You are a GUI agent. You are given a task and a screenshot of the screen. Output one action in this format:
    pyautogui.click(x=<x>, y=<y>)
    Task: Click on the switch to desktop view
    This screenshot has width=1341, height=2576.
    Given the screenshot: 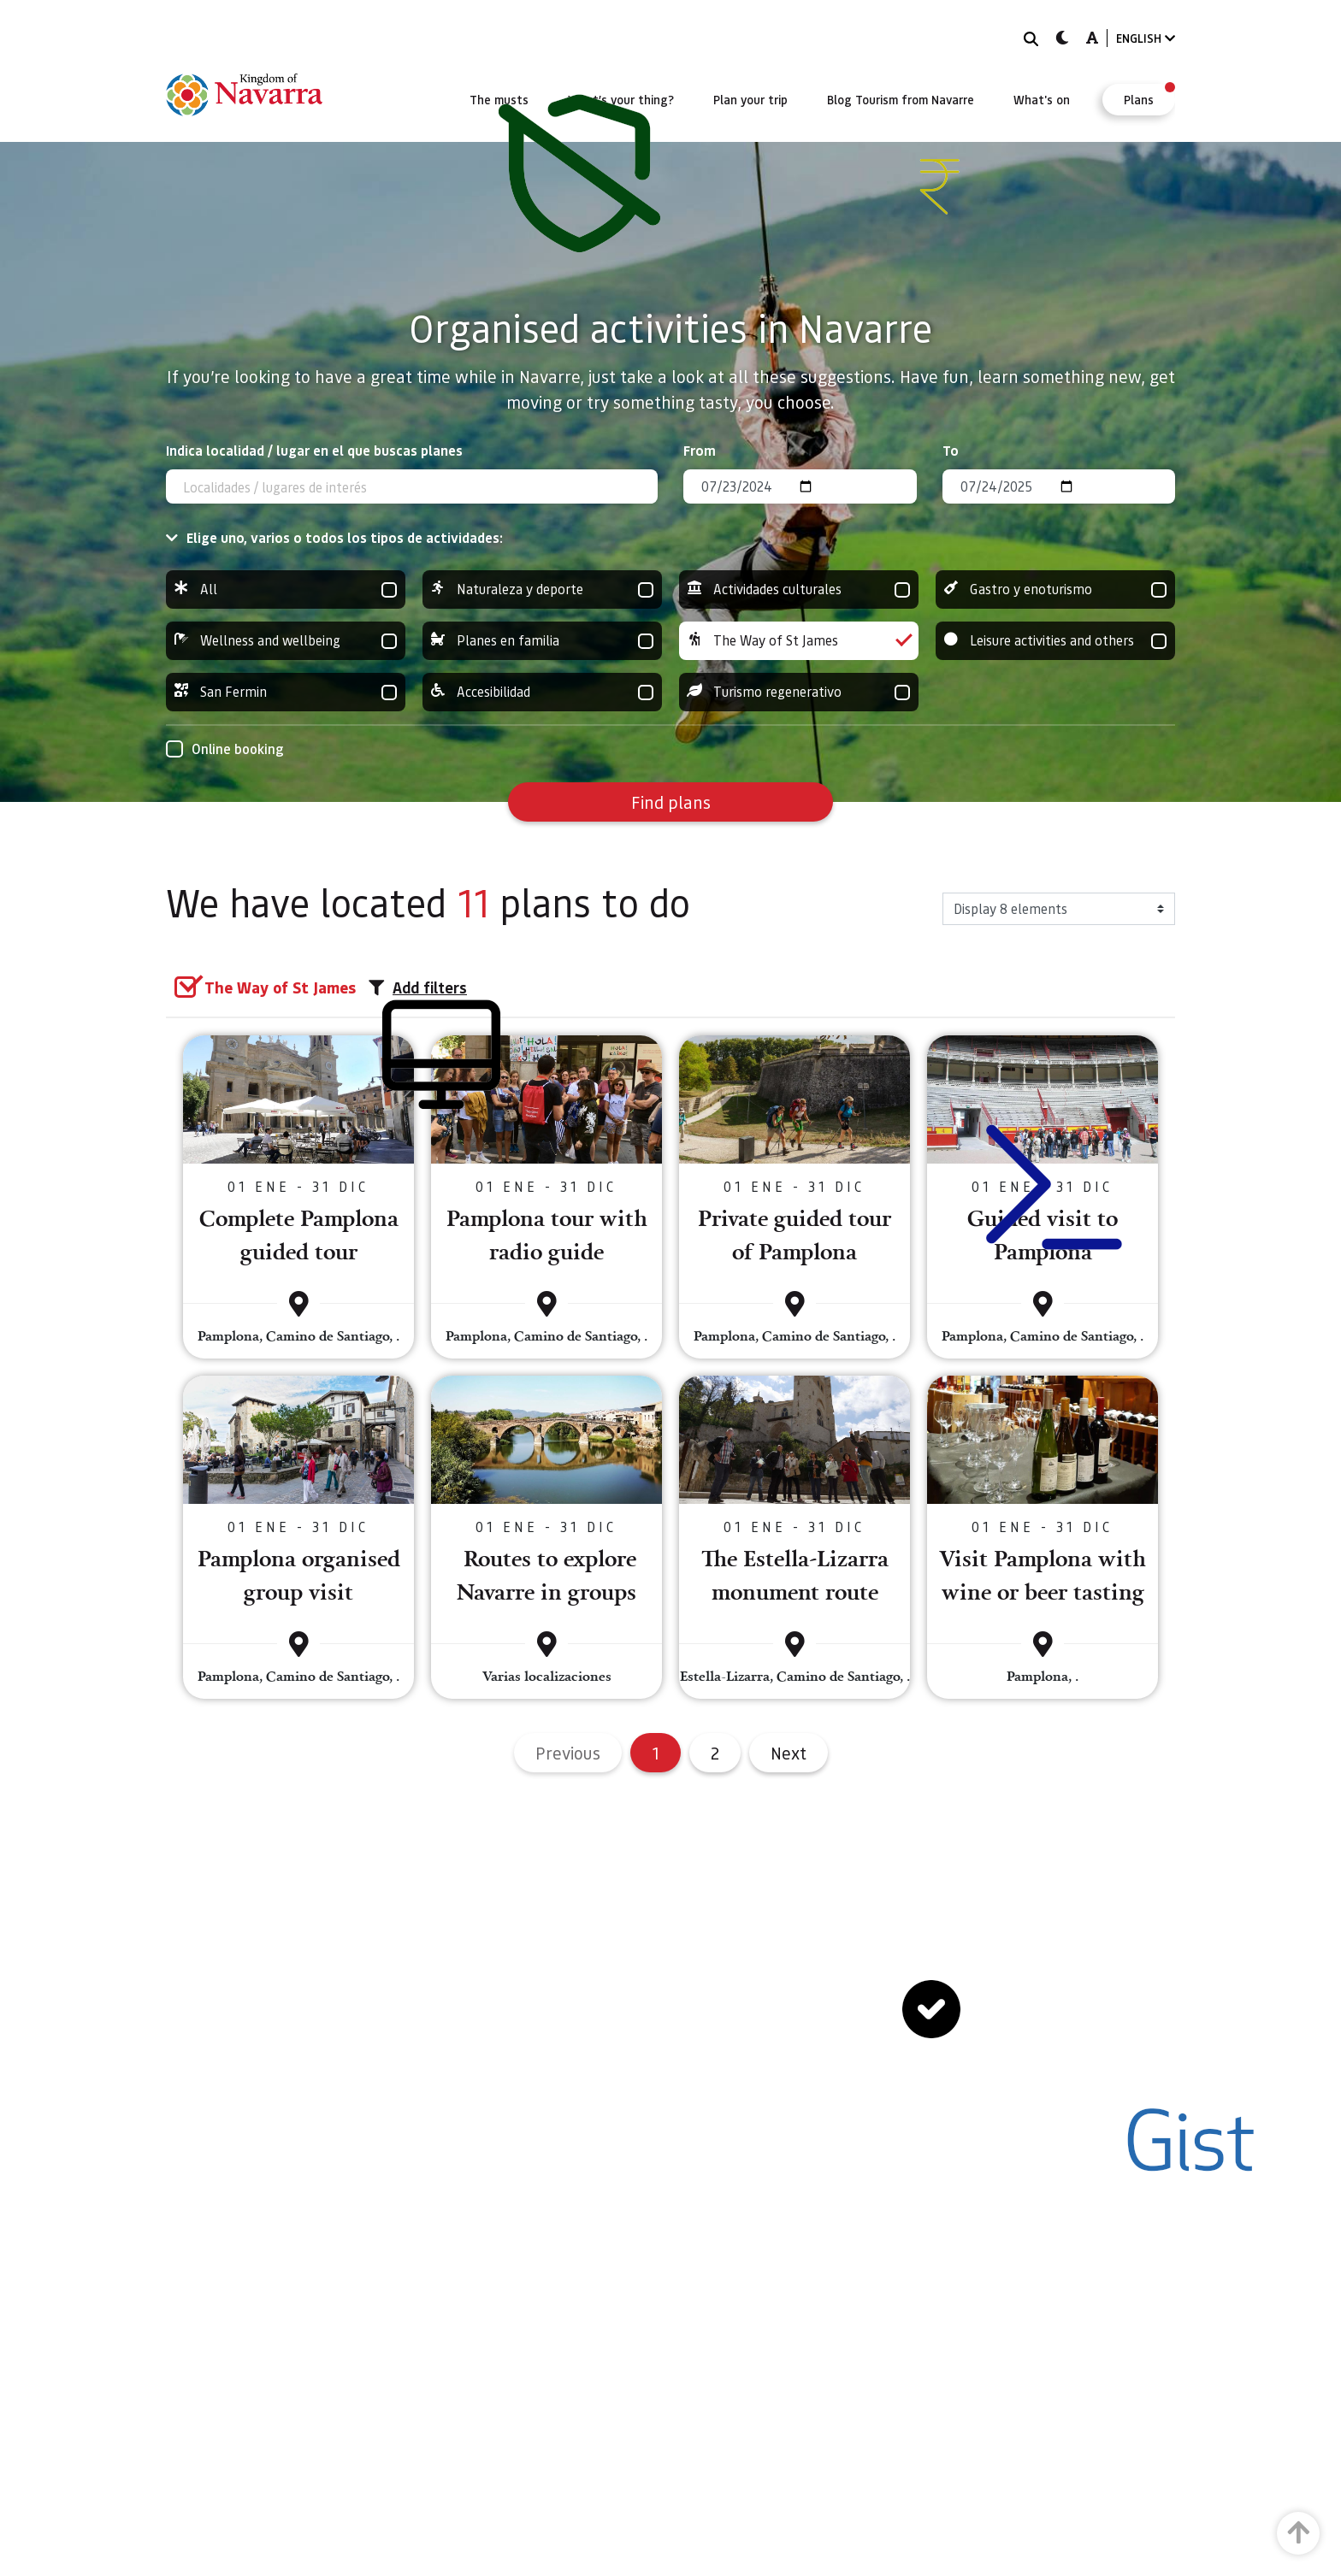 What is the action you would take?
    pyautogui.click(x=441, y=1050)
    